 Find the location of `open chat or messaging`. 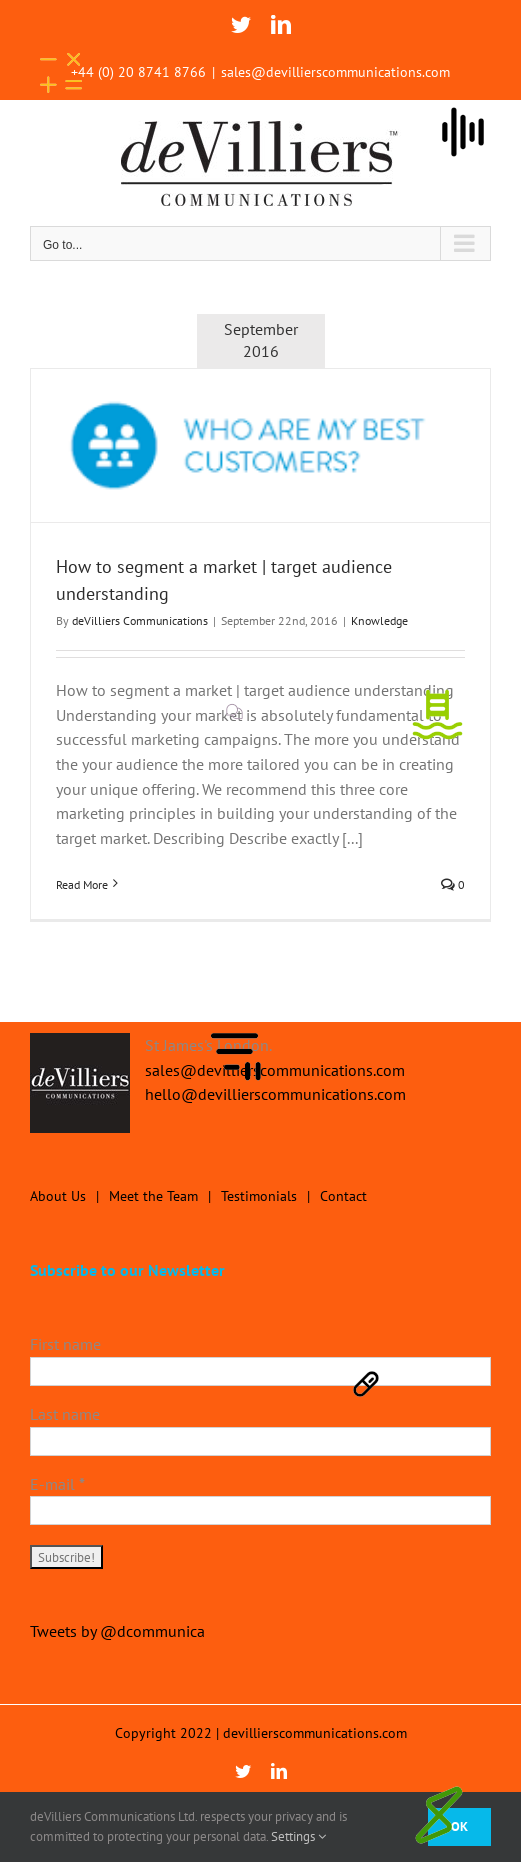

open chat or messaging is located at coordinates (234, 711).